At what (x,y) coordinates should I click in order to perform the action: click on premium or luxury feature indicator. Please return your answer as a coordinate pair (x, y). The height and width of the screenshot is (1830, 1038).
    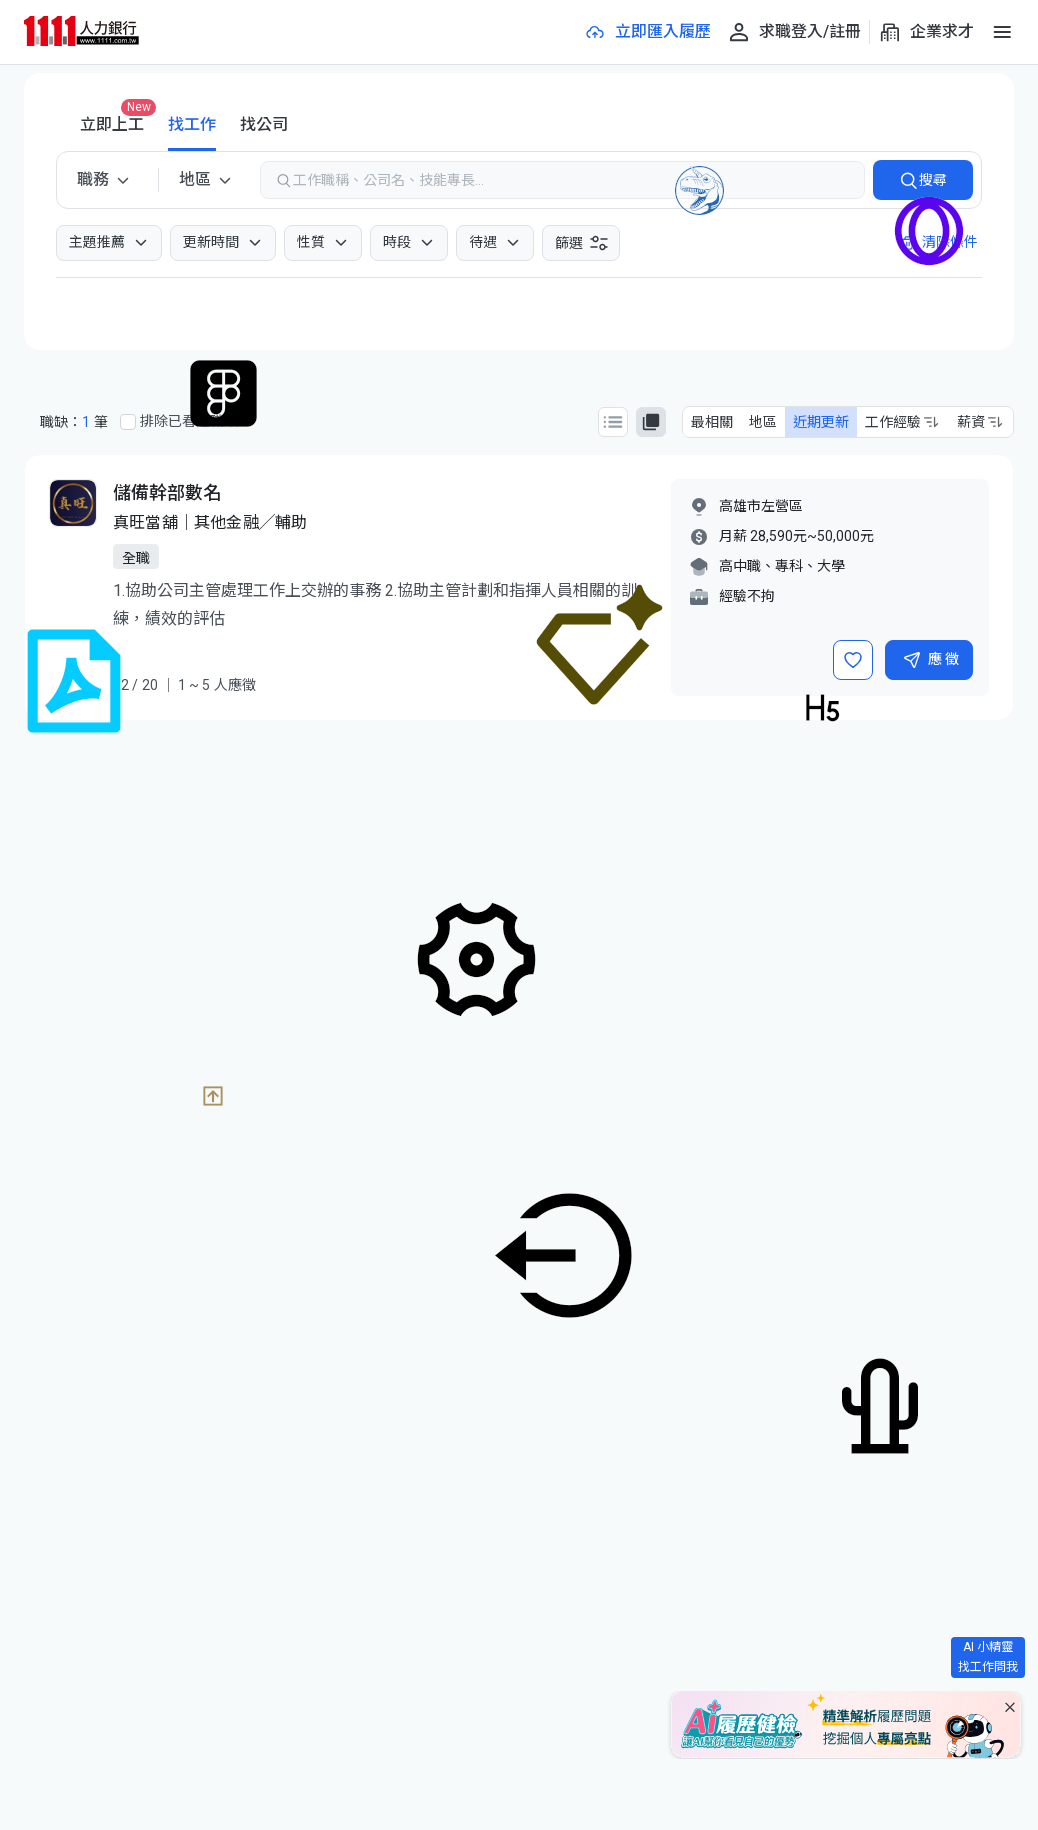
    Looking at the image, I should click on (599, 647).